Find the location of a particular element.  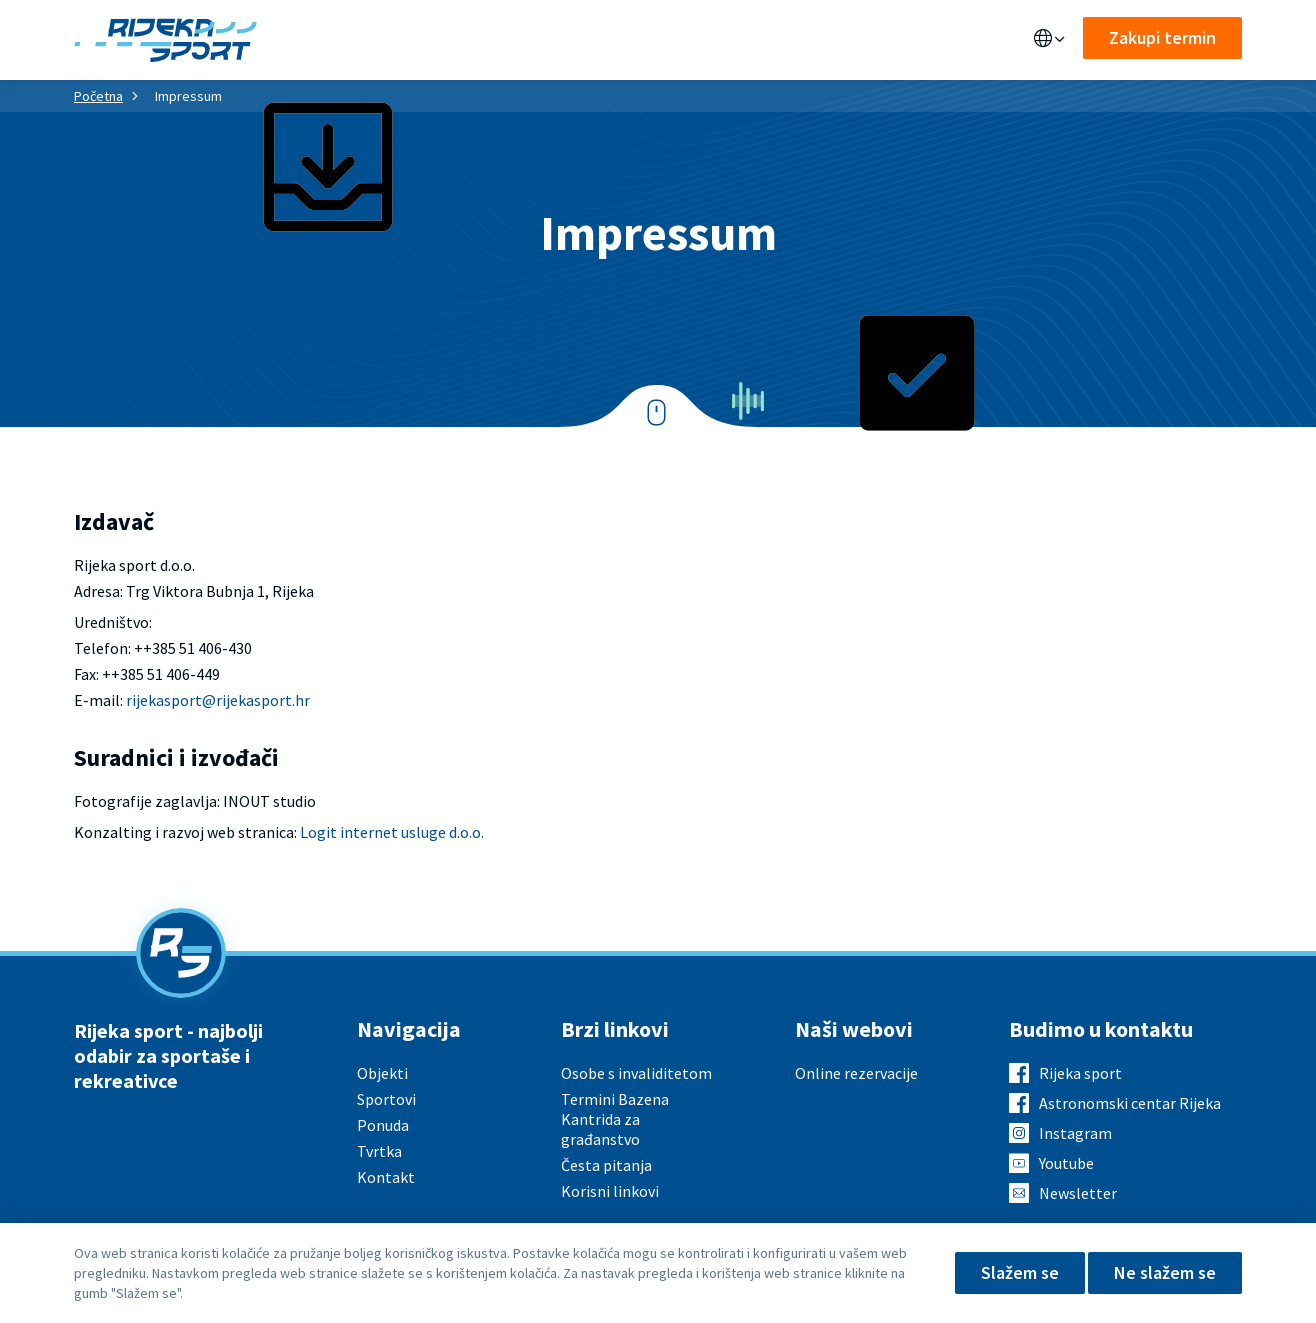

mark a task as complete is located at coordinates (917, 373).